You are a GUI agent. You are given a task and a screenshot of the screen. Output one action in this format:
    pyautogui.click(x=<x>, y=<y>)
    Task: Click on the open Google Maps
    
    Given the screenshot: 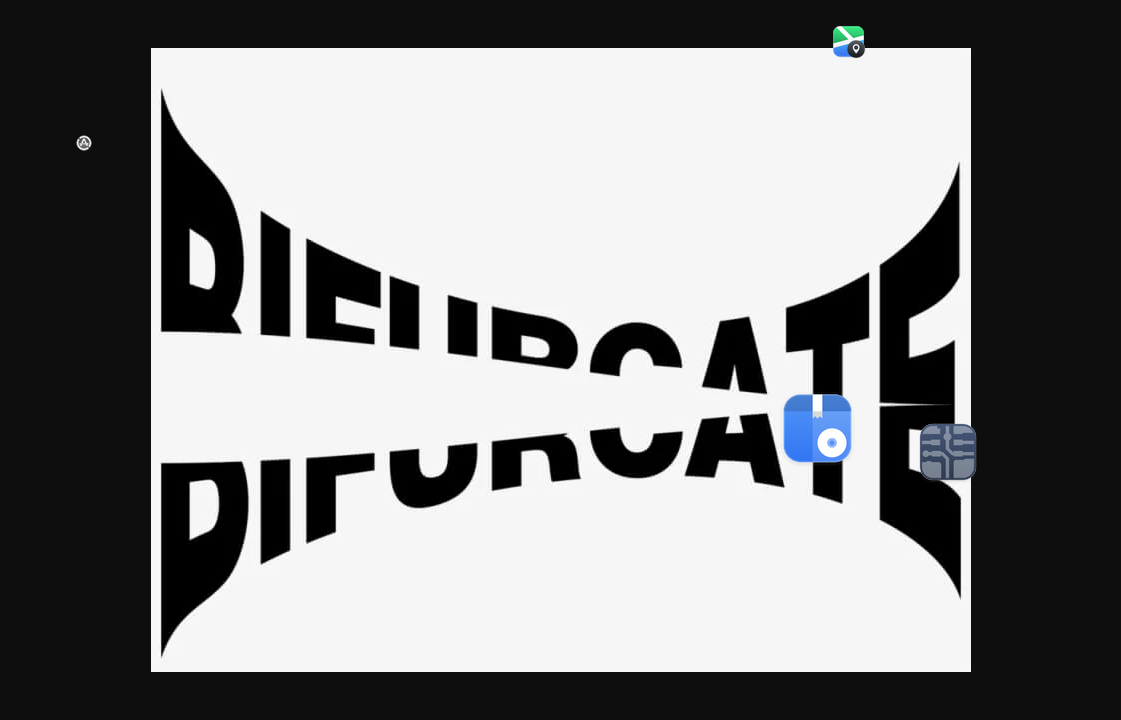 What is the action you would take?
    pyautogui.click(x=848, y=41)
    